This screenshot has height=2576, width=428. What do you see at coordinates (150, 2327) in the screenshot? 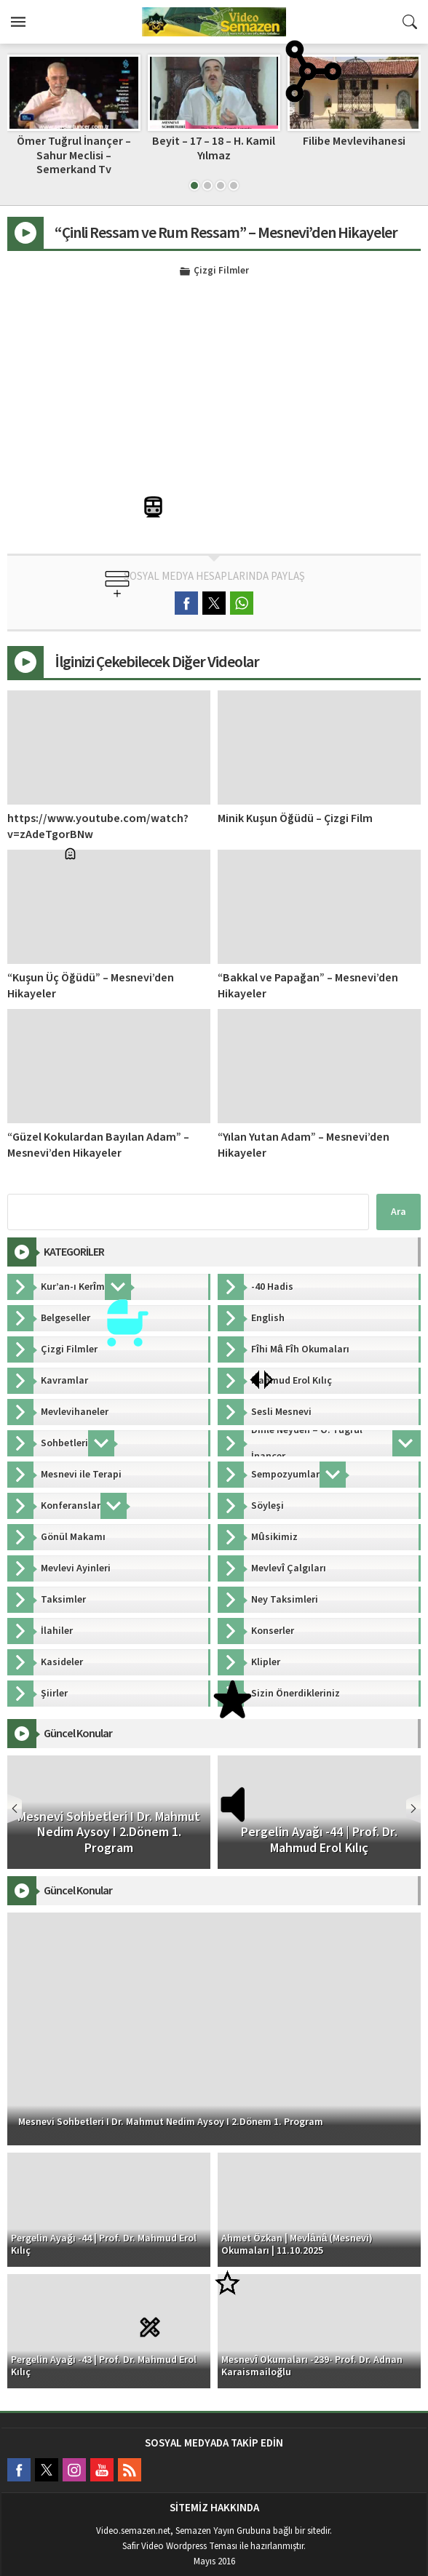
I see `access design tools or editing options` at bounding box center [150, 2327].